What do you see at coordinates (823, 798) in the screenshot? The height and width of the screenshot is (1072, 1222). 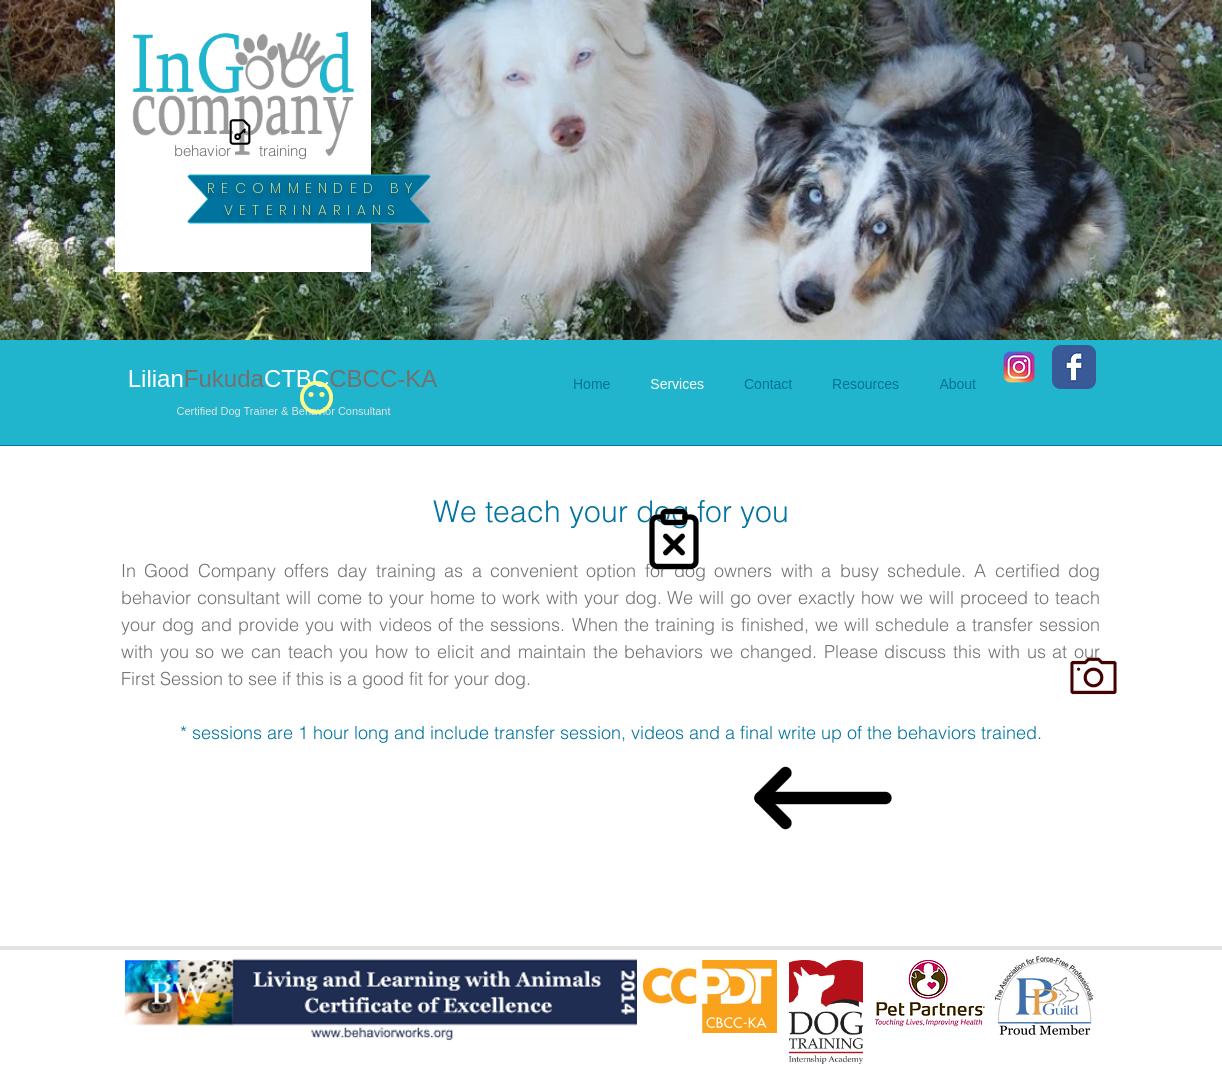 I see `move item to the left` at bounding box center [823, 798].